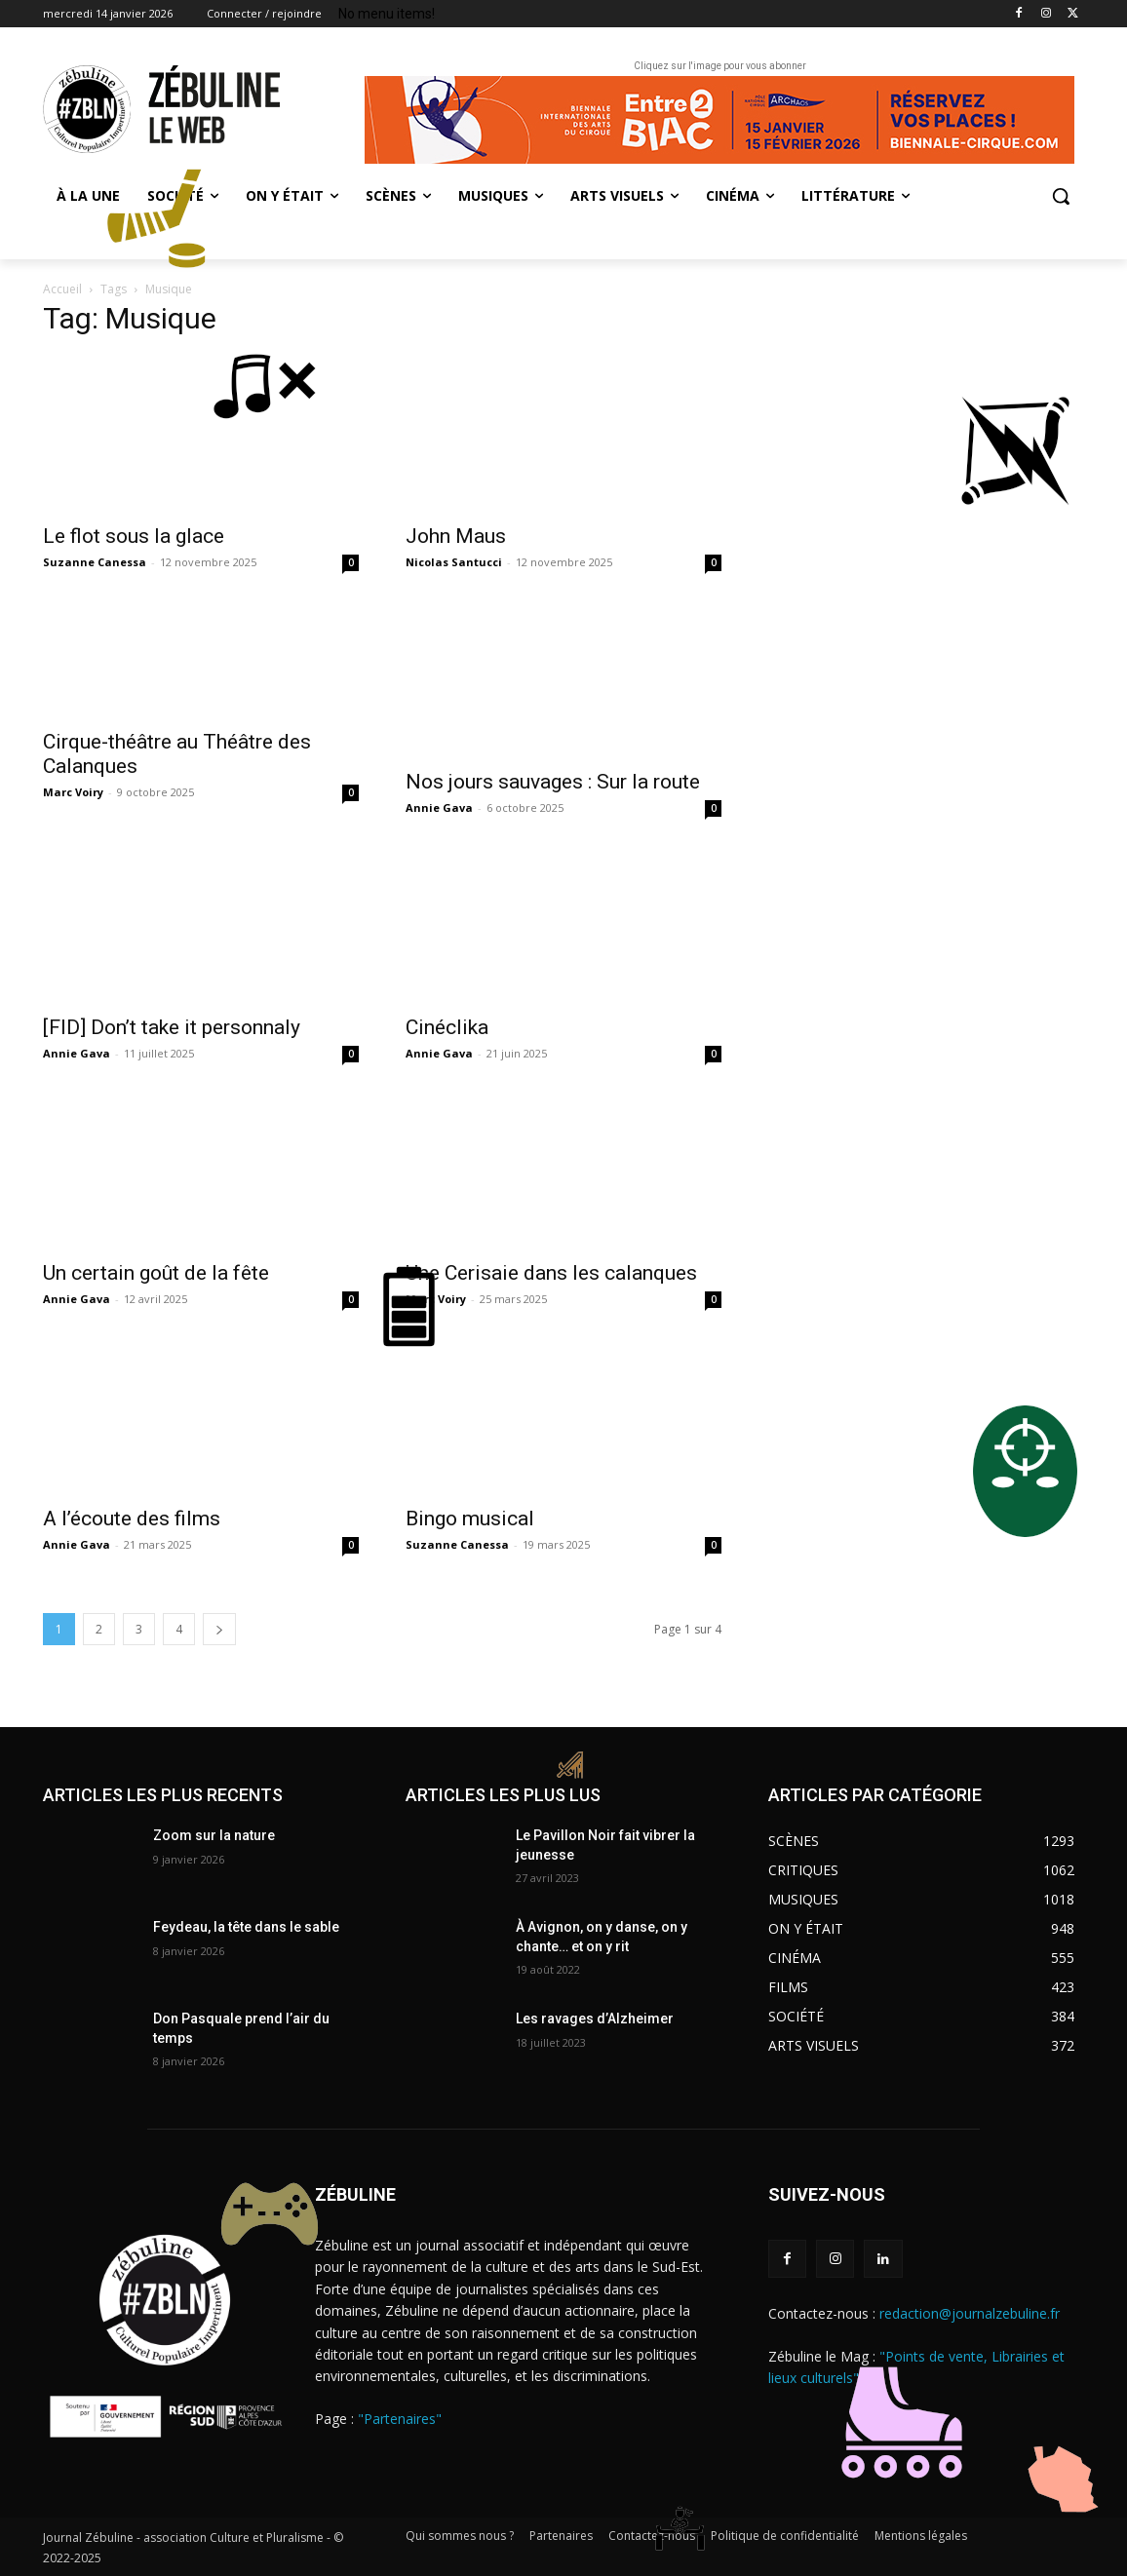 The image size is (1127, 2576). Describe the element at coordinates (269, 2213) in the screenshot. I see `open gaming or game center app` at that location.